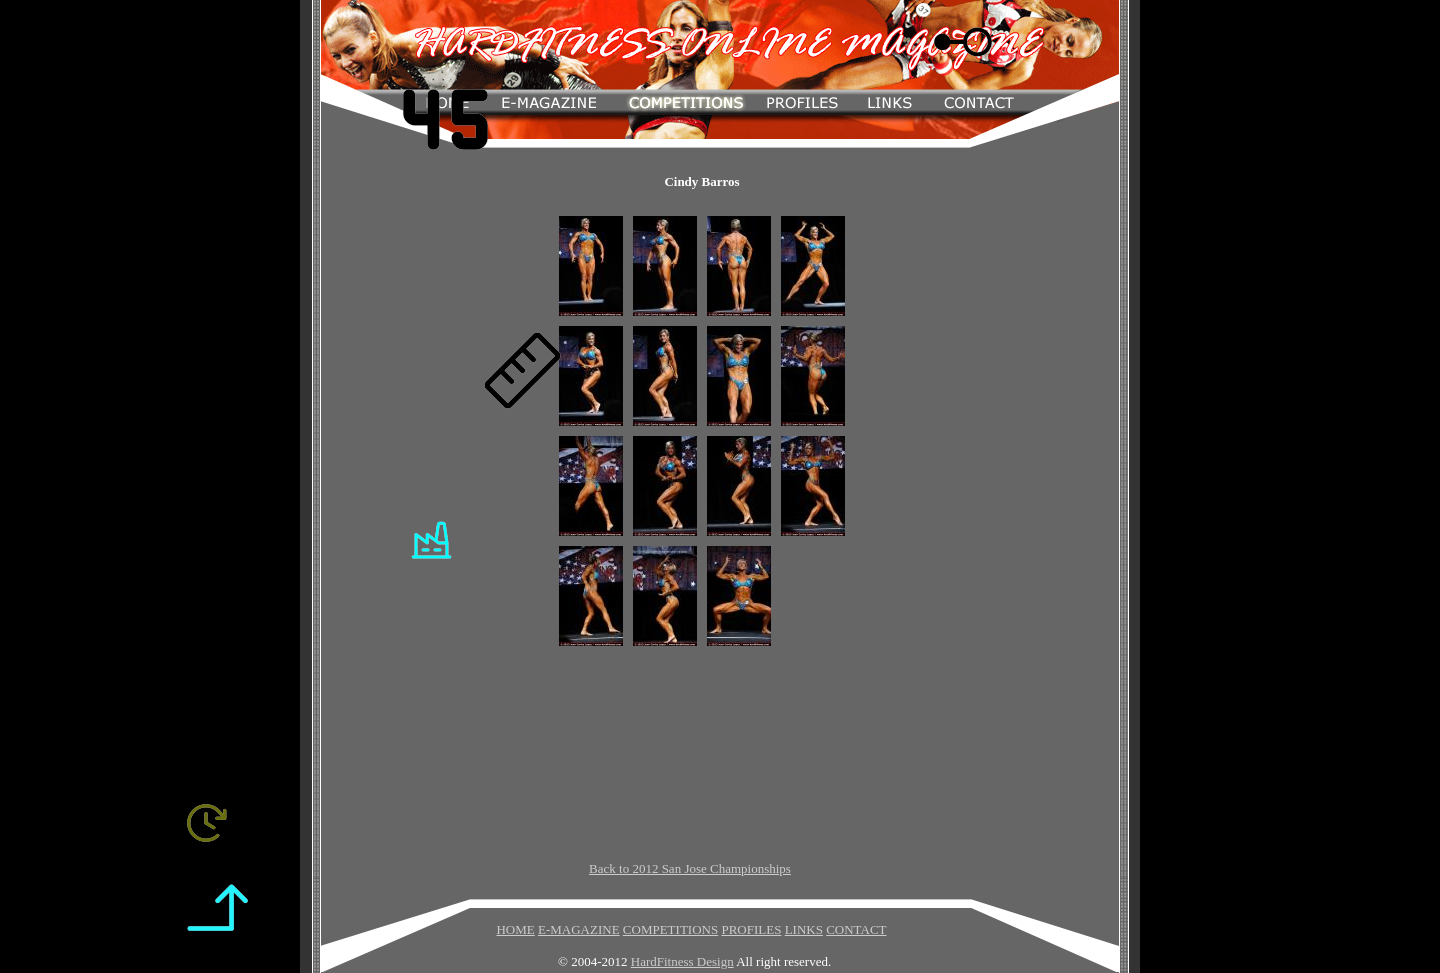 This screenshot has width=1440, height=973. Describe the element at coordinates (445, 119) in the screenshot. I see `indicates item number 45 in a list or sequence` at that location.